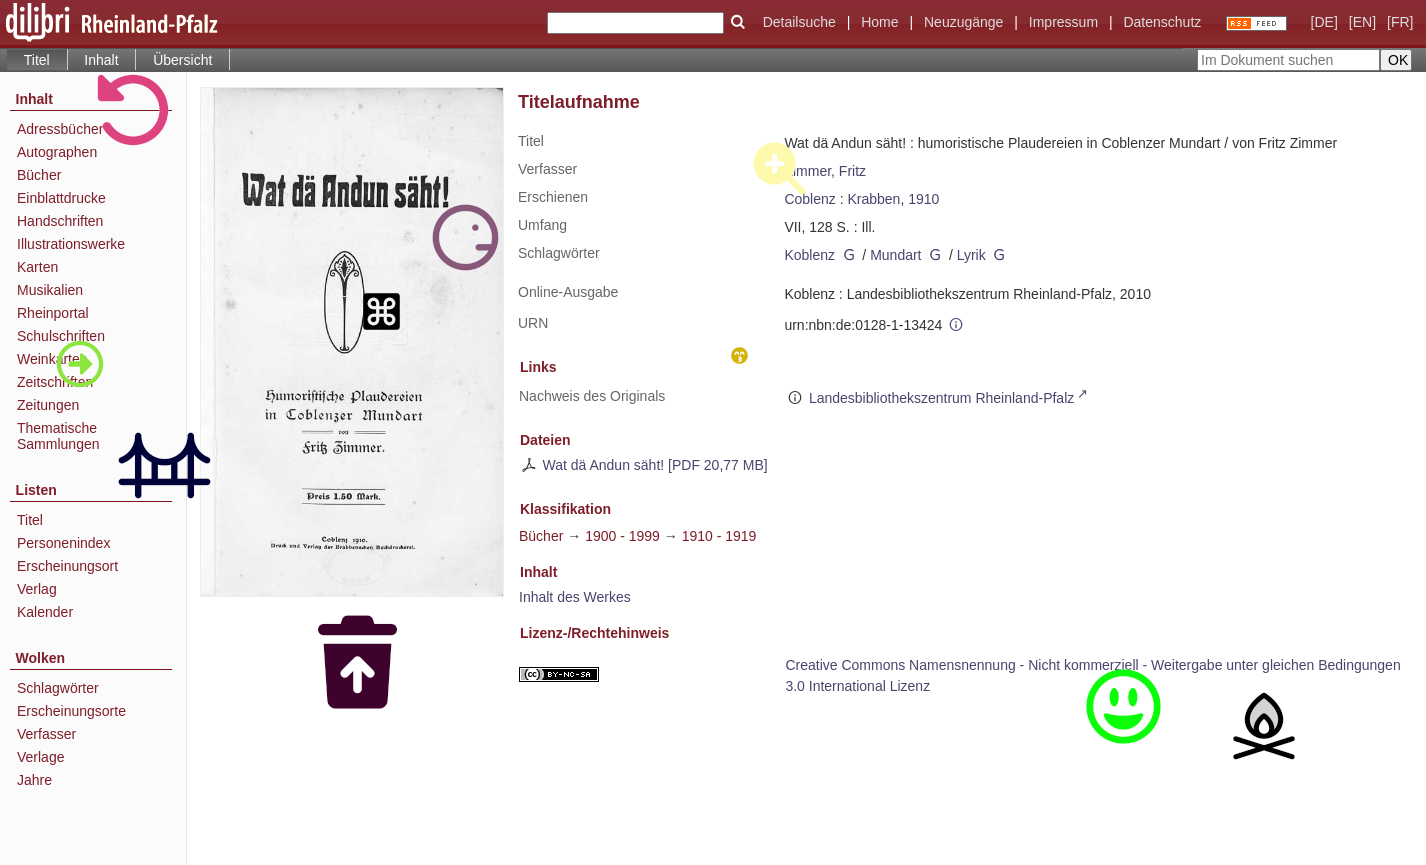 This screenshot has height=865, width=1426. Describe the element at coordinates (133, 110) in the screenshot. I see `undo the last action` at that location.